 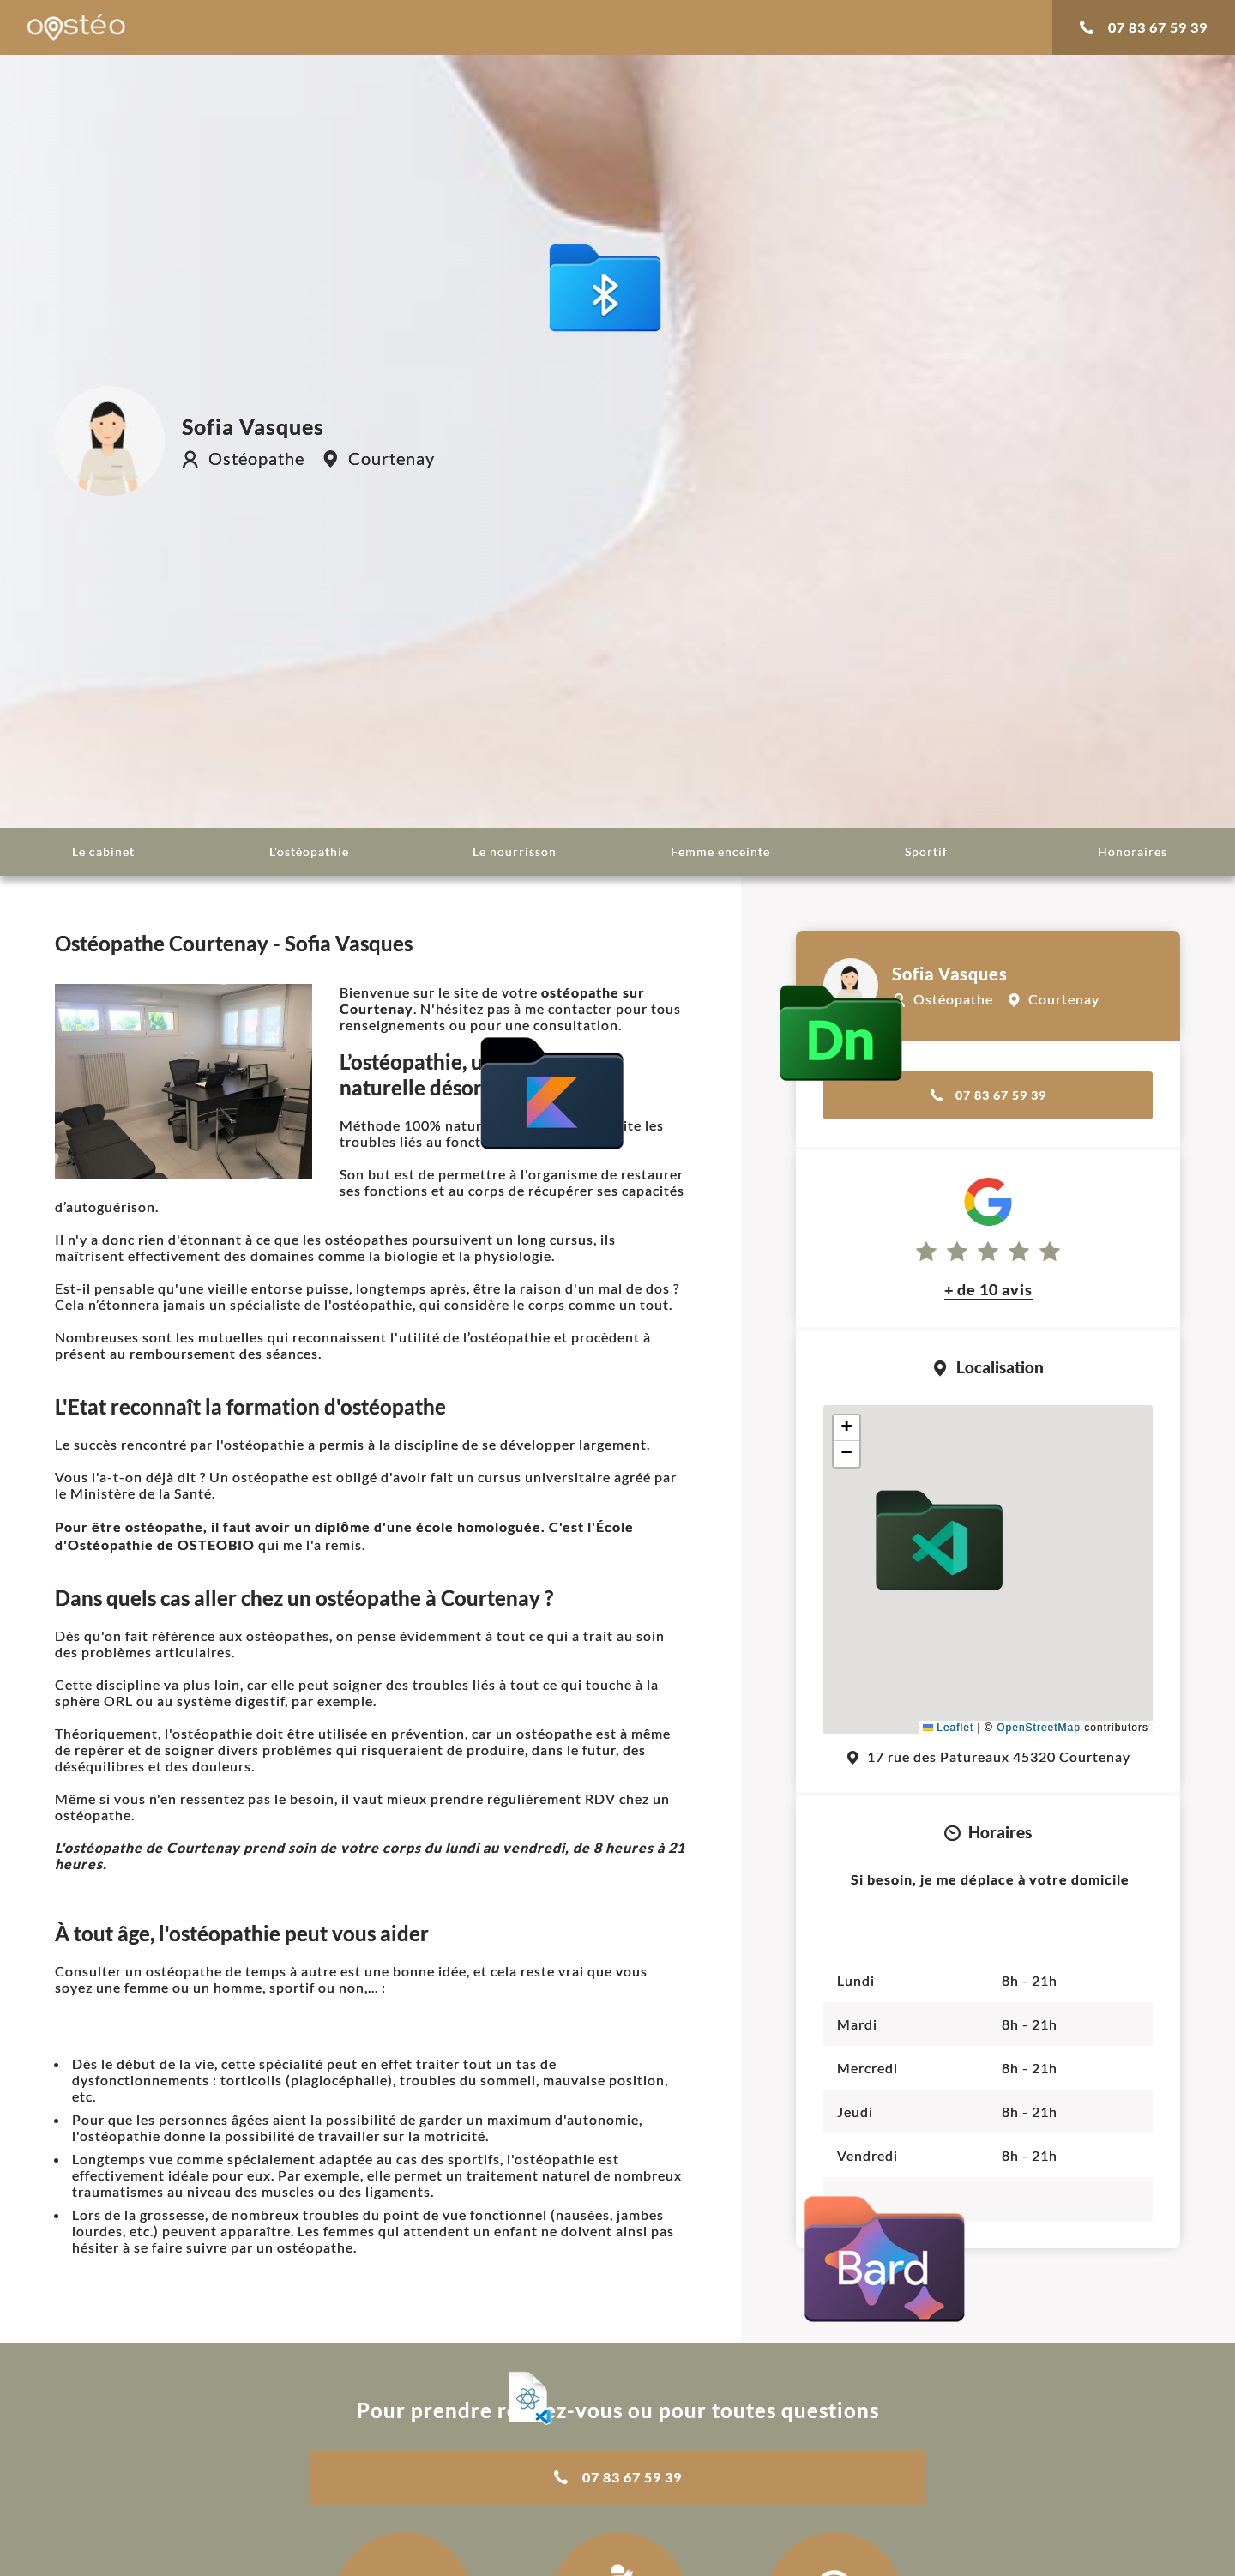 What do you see at coordinates (938, 1543) in the screenshot?
I see `folder containing VS Code Insider projects` at bounding box center [938, 1543].